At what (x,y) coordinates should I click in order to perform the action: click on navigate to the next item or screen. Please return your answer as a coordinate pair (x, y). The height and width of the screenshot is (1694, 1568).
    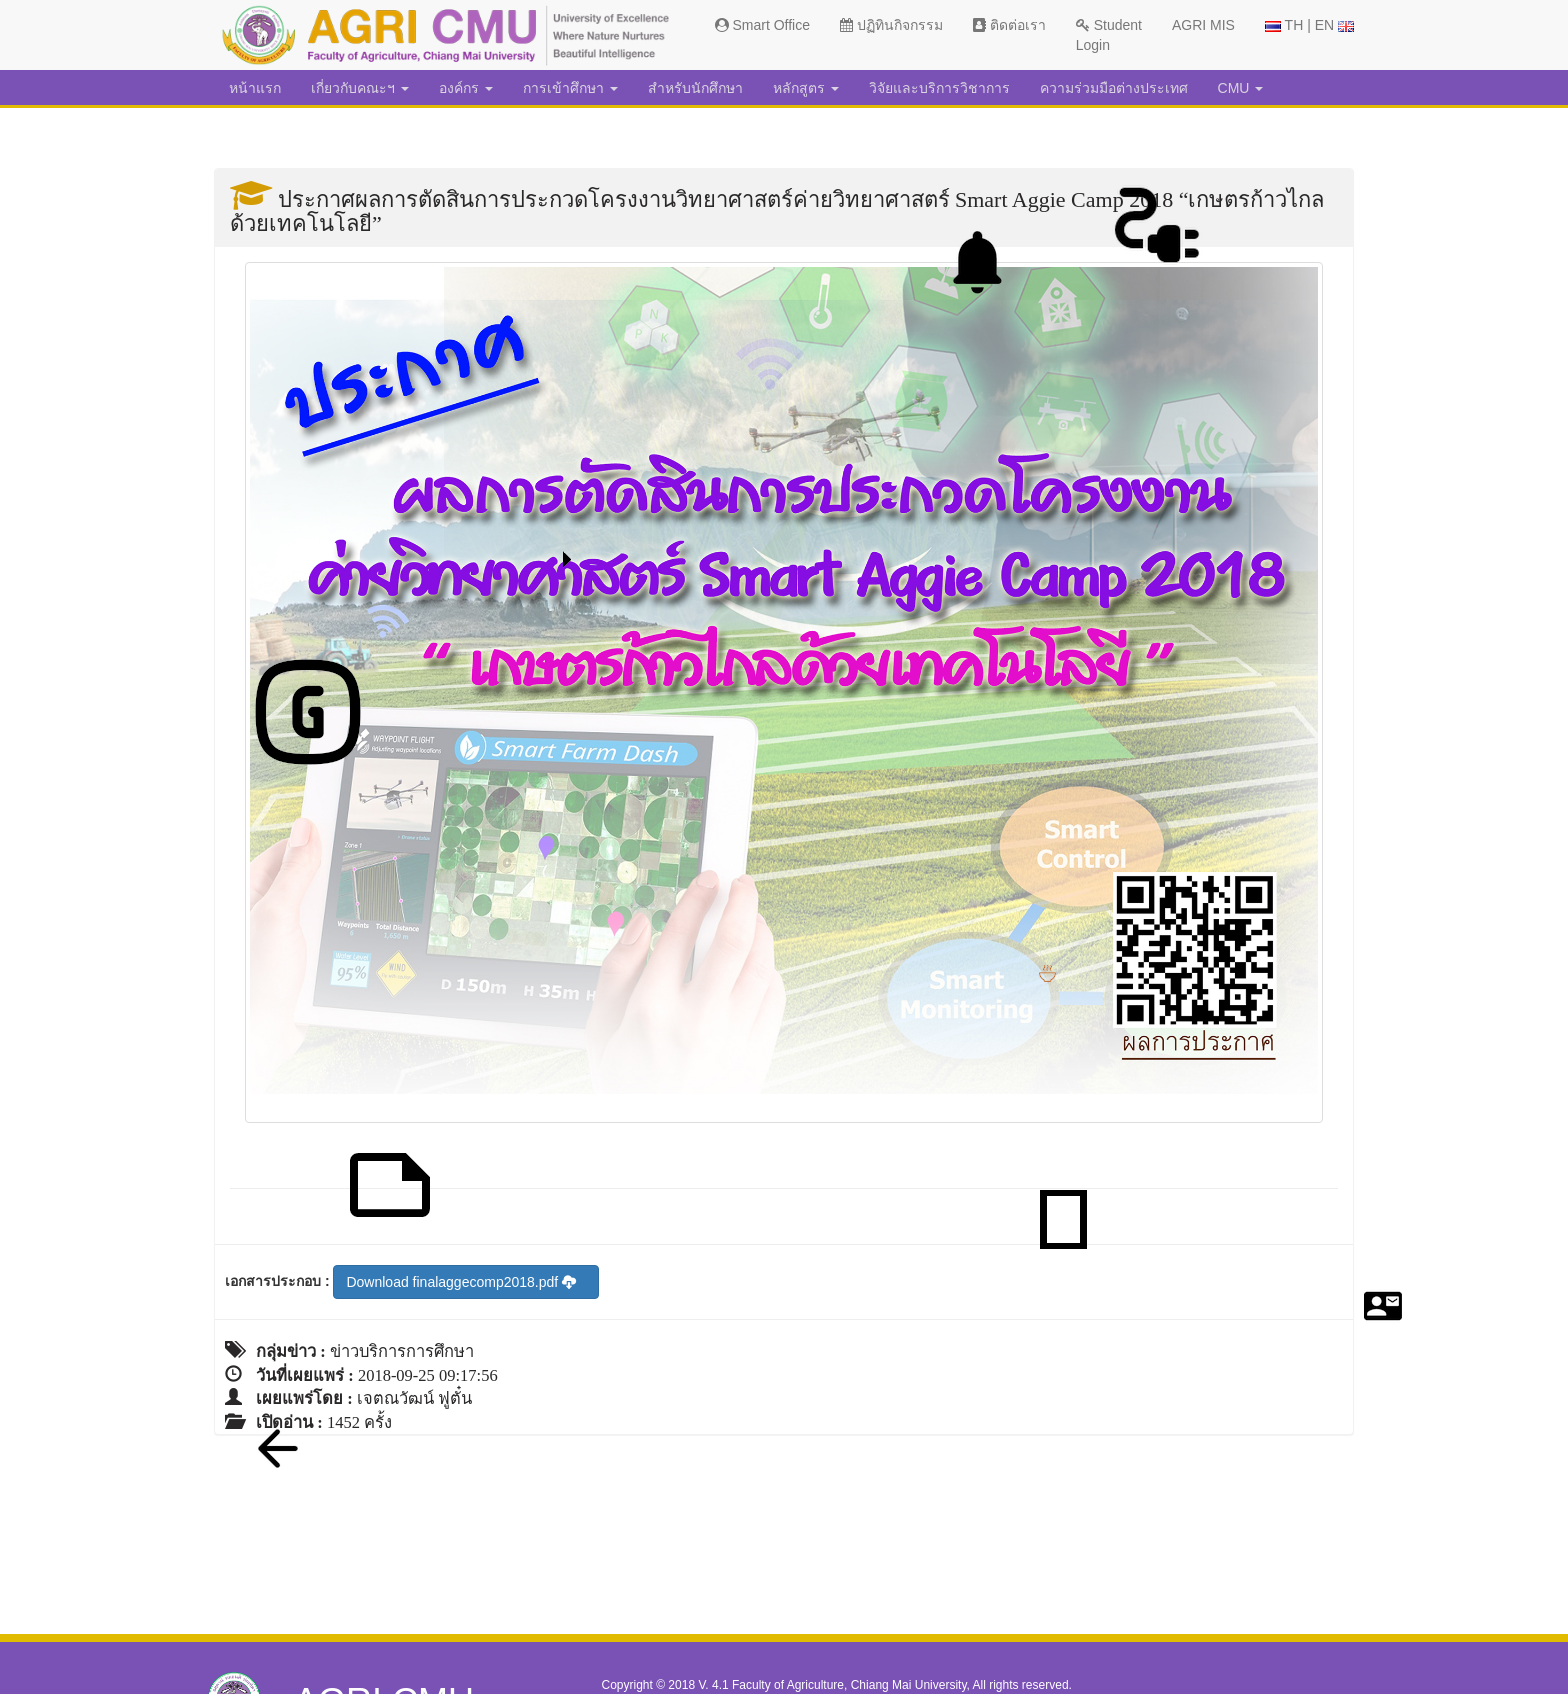
    Looking at the image, I should click on (566, 559).